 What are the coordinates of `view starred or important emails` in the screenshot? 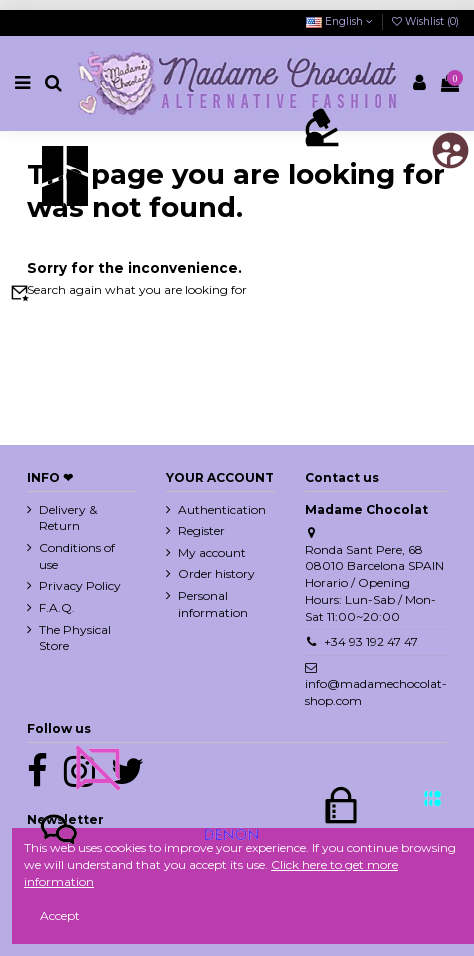 It's located at (19, 292).